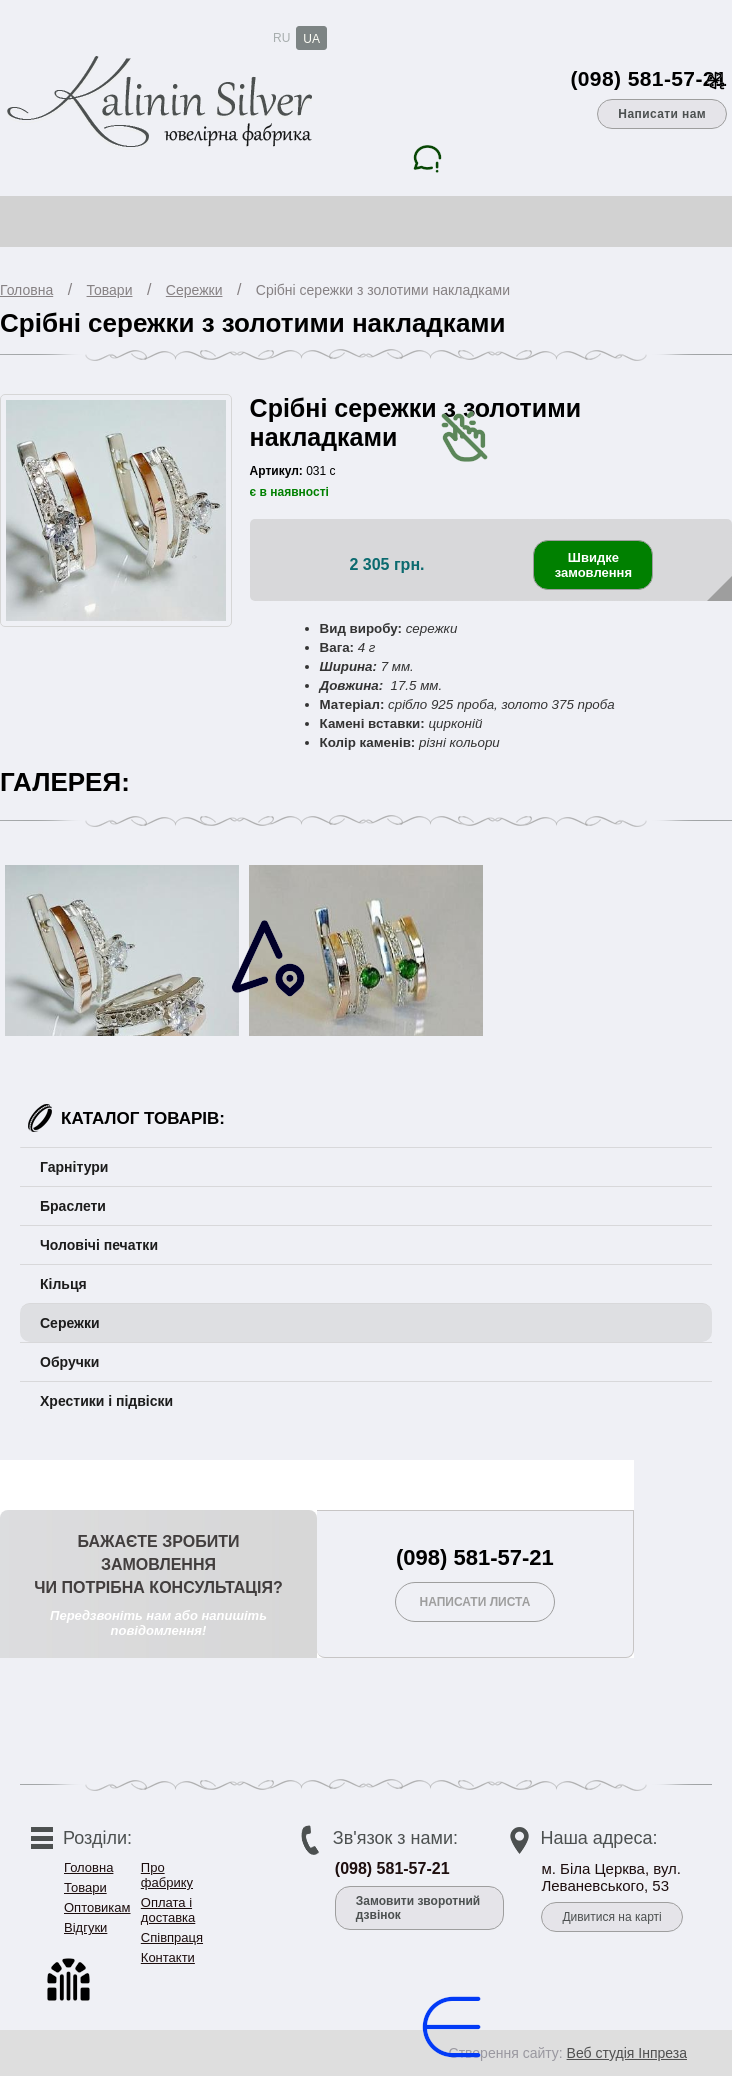 The height and width of the screenshot is (2076, 732). What do you see at coordinates (453, 2027) in the screenshot?
I see `indicates set membership in mathematical notation` at bounding box center [453, 2027].